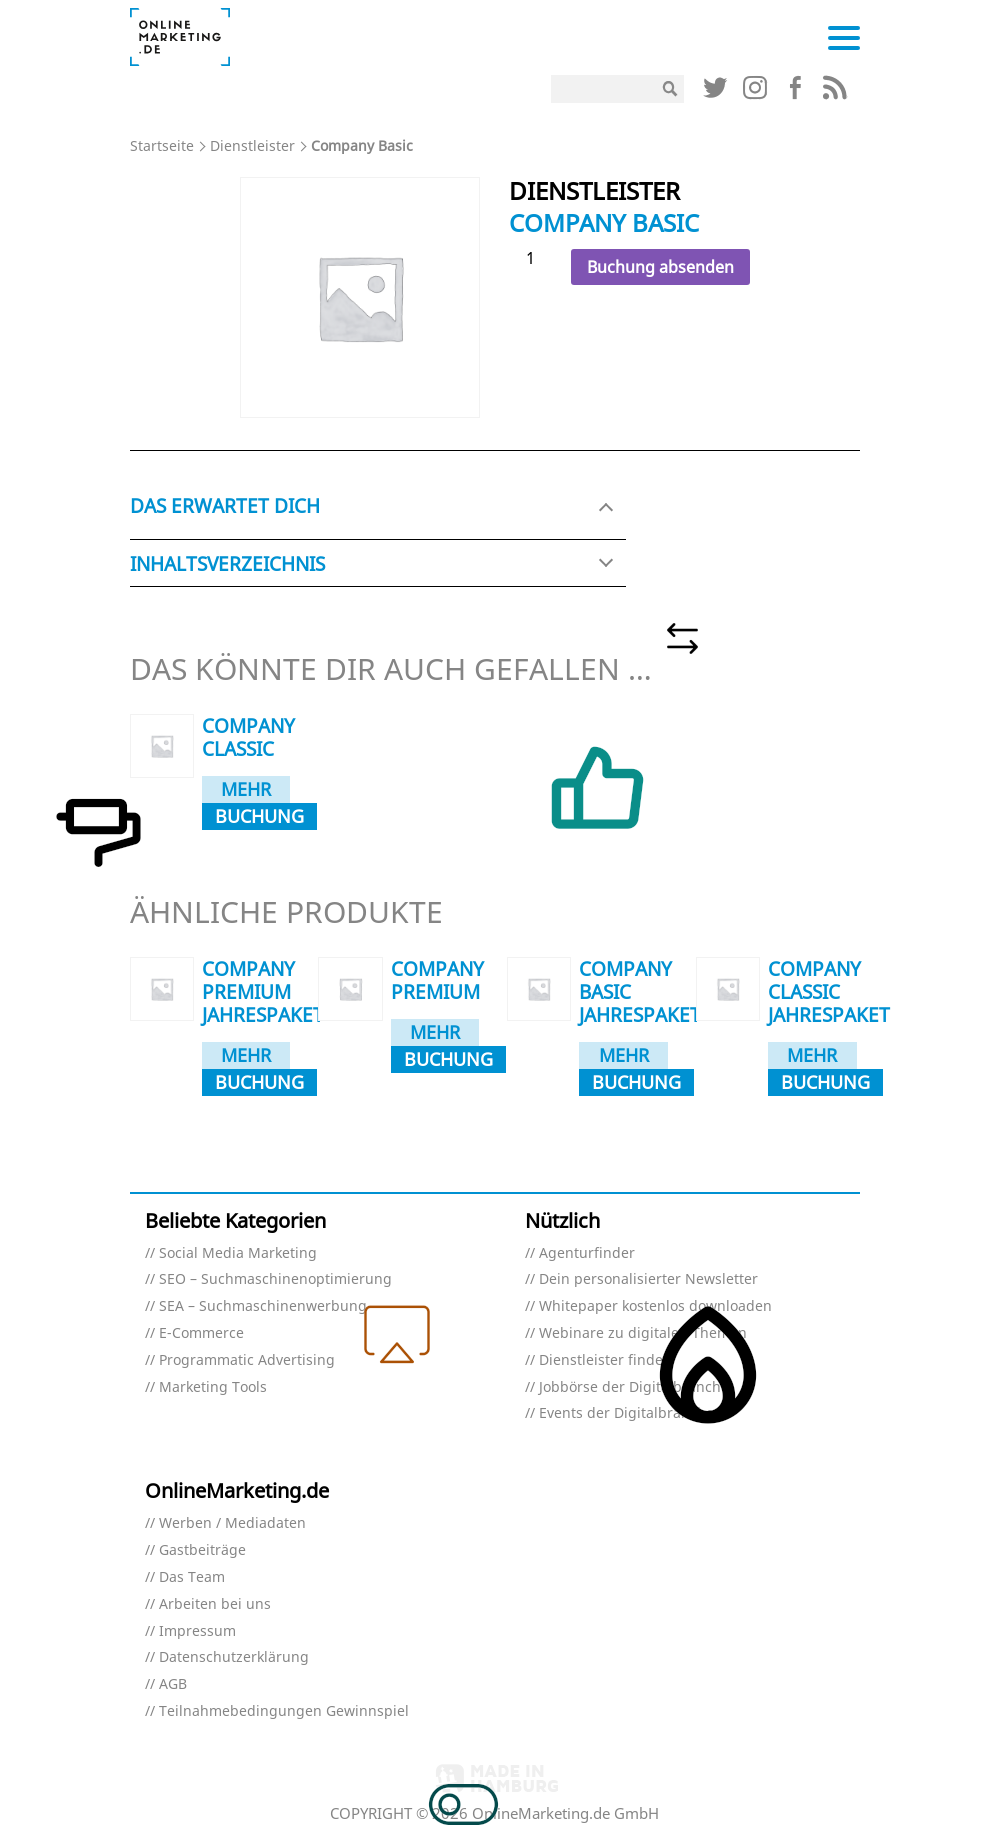 The height and width of the screenshot is (1848, 989). What do you see at coordinates (98, 827) in the screenshot?
I see `customize theme or appearance settings` at bounding box center [98, 827].